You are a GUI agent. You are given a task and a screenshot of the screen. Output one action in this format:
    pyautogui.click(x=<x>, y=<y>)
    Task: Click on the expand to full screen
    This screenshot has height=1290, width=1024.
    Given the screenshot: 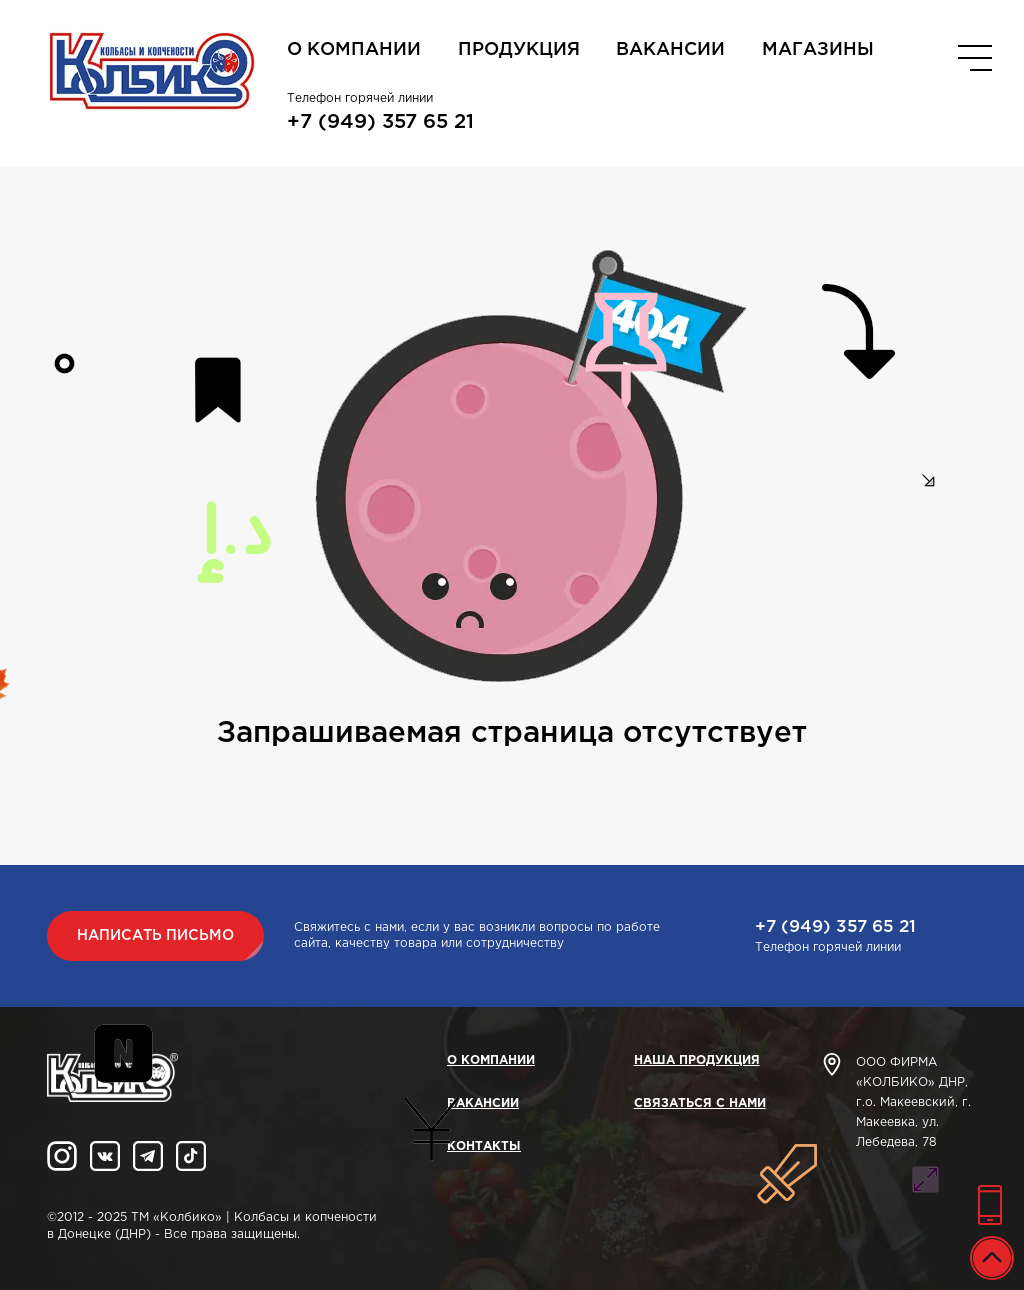 What is the action you would take?
    pyautogui.click(x=925, y=1179)
    